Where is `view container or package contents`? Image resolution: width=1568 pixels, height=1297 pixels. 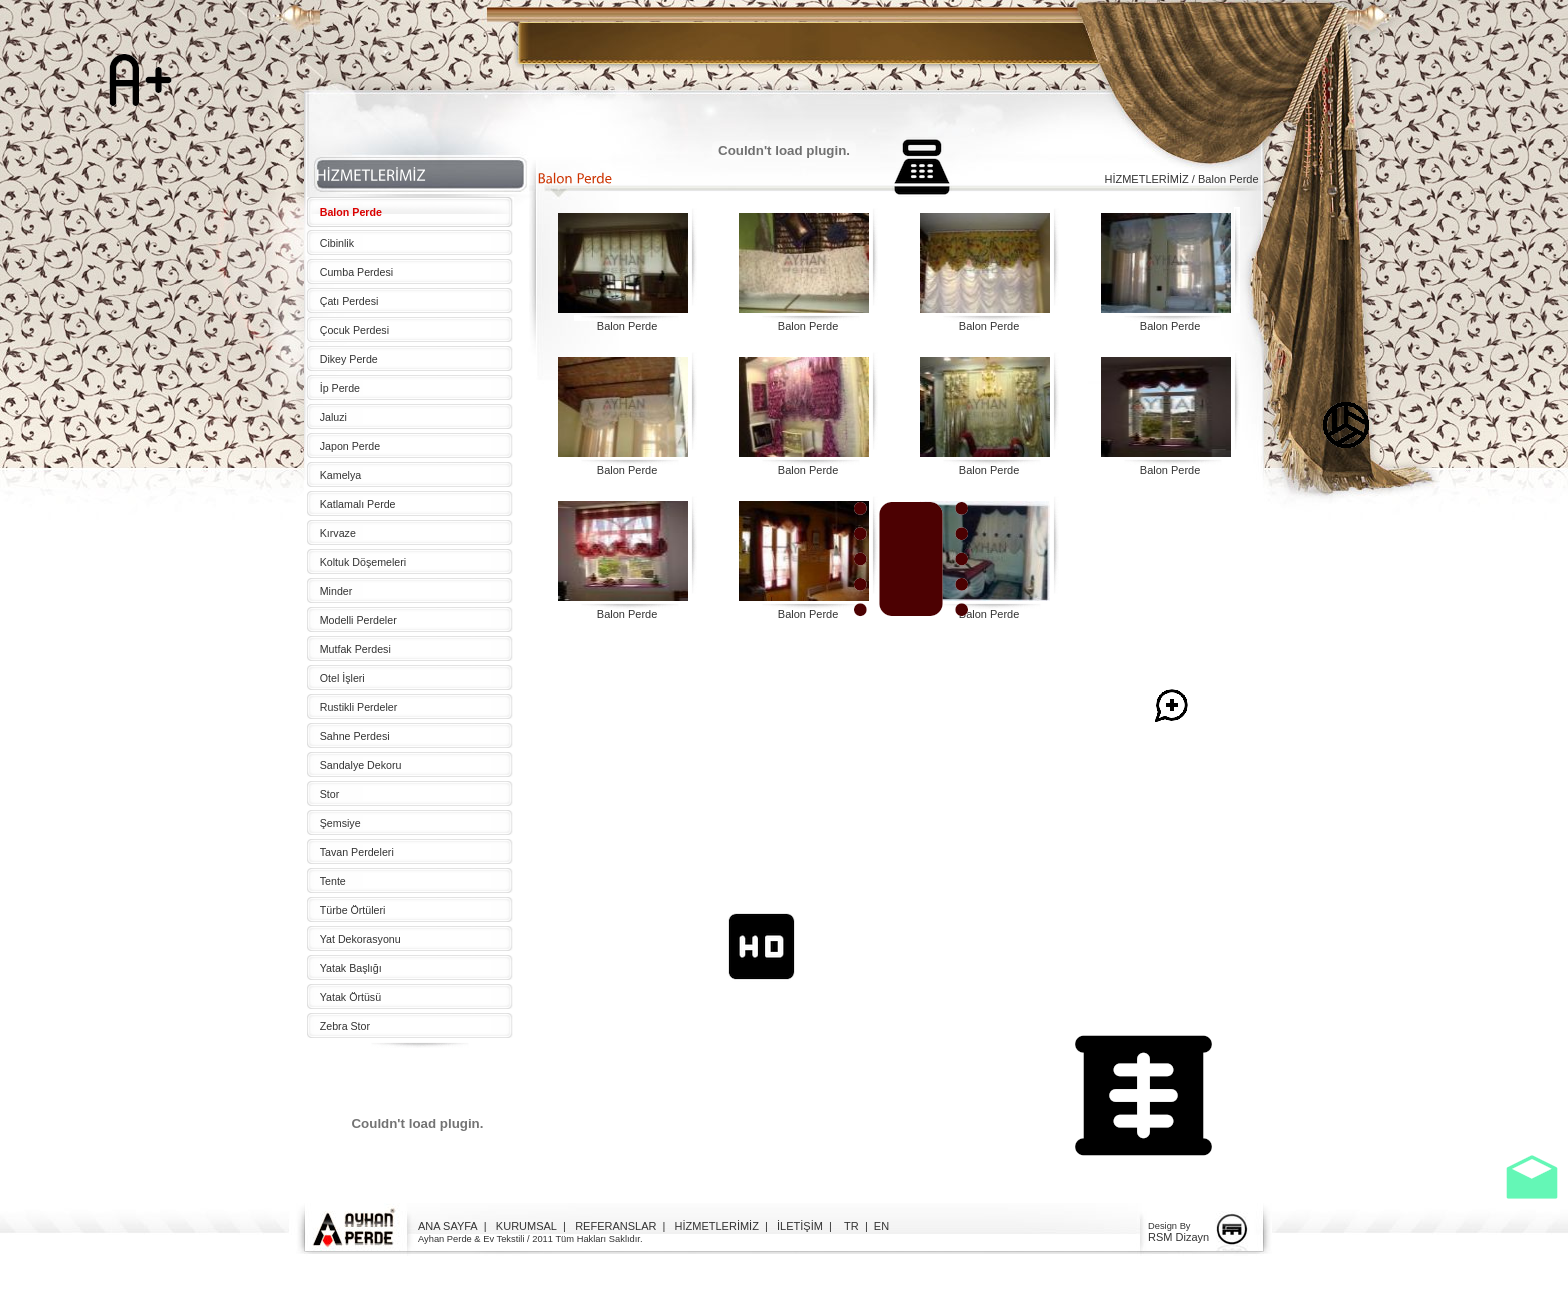 view container or package contents is located at coordinates (911, 559).